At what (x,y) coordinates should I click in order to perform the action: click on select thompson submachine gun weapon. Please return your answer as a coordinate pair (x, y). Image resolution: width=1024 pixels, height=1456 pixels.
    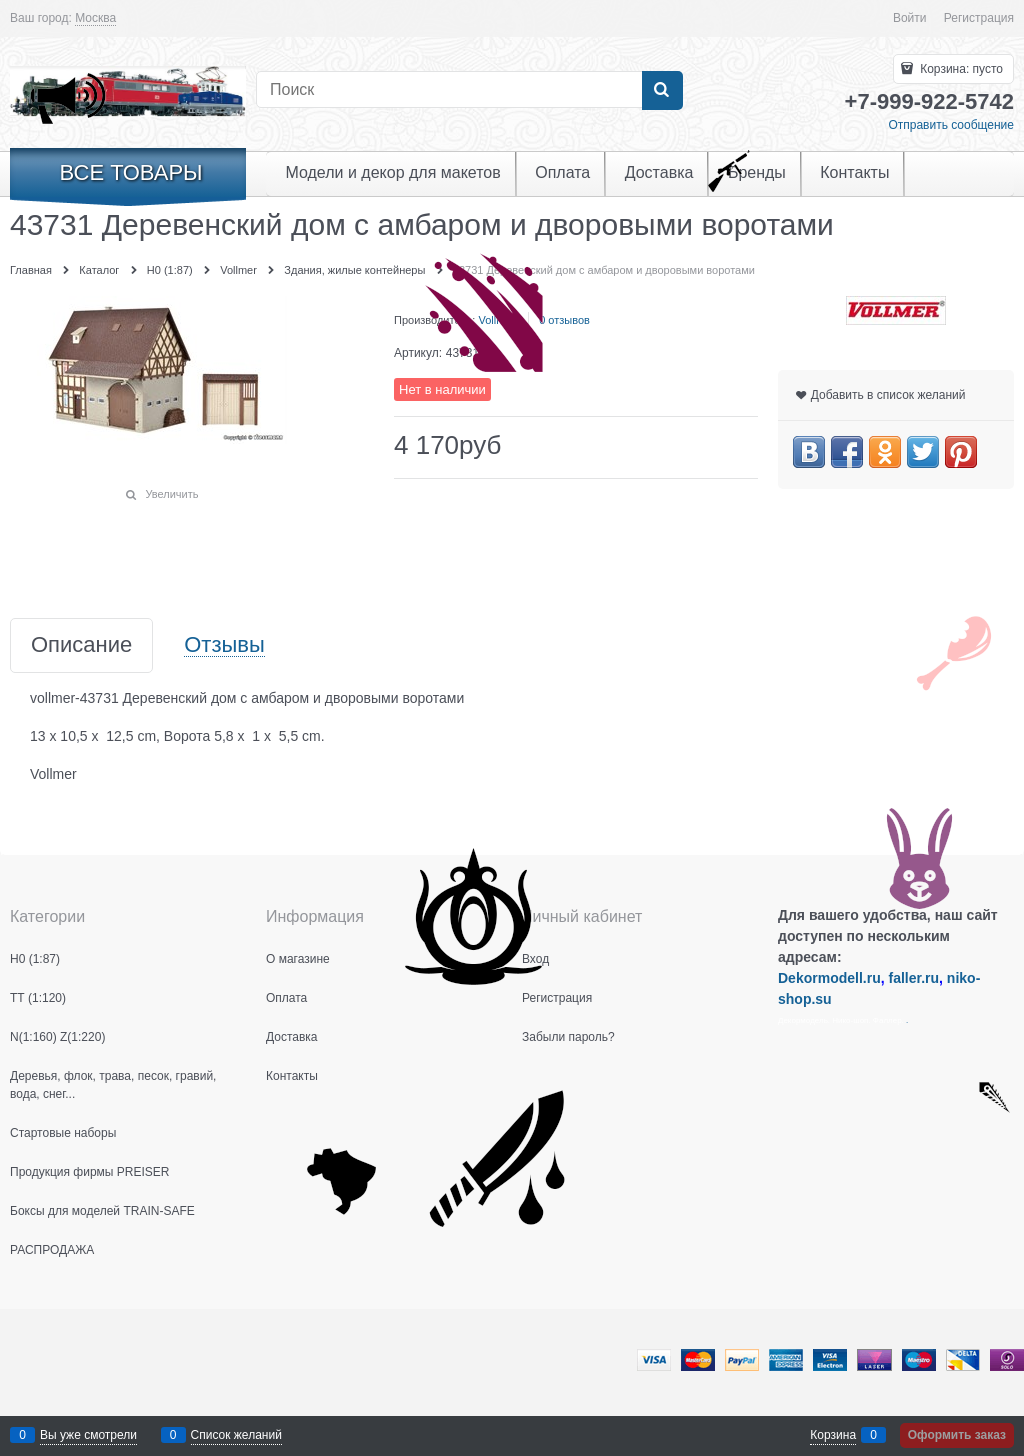
    Looking at the image, I should click on (729, 171).